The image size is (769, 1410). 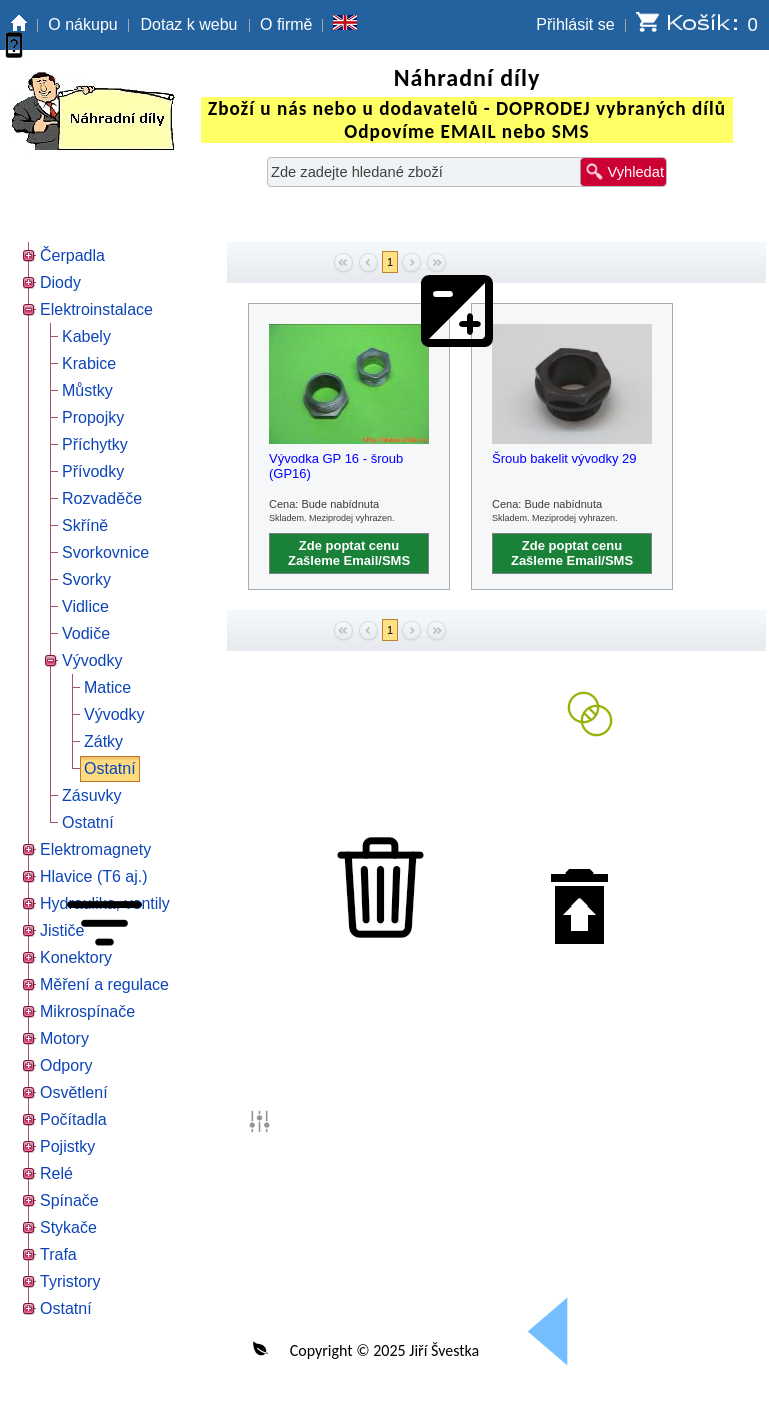 I want to click on delete this item, so click(x=380, y=887).